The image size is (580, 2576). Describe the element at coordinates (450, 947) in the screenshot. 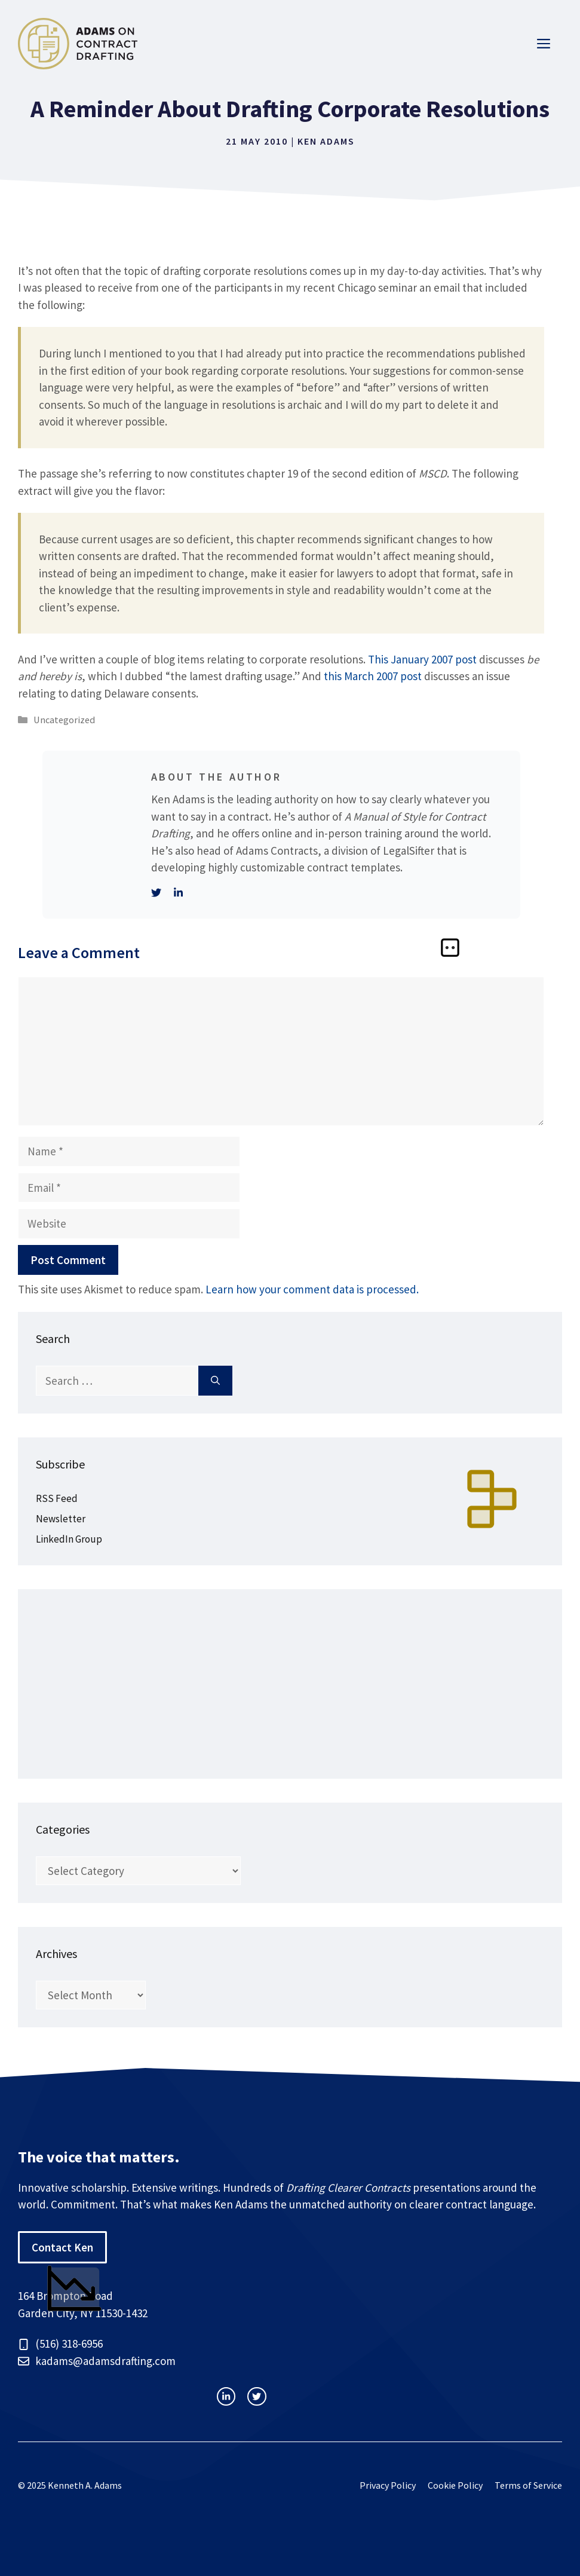

I see `electrical outlet or power source indicator` at that location.